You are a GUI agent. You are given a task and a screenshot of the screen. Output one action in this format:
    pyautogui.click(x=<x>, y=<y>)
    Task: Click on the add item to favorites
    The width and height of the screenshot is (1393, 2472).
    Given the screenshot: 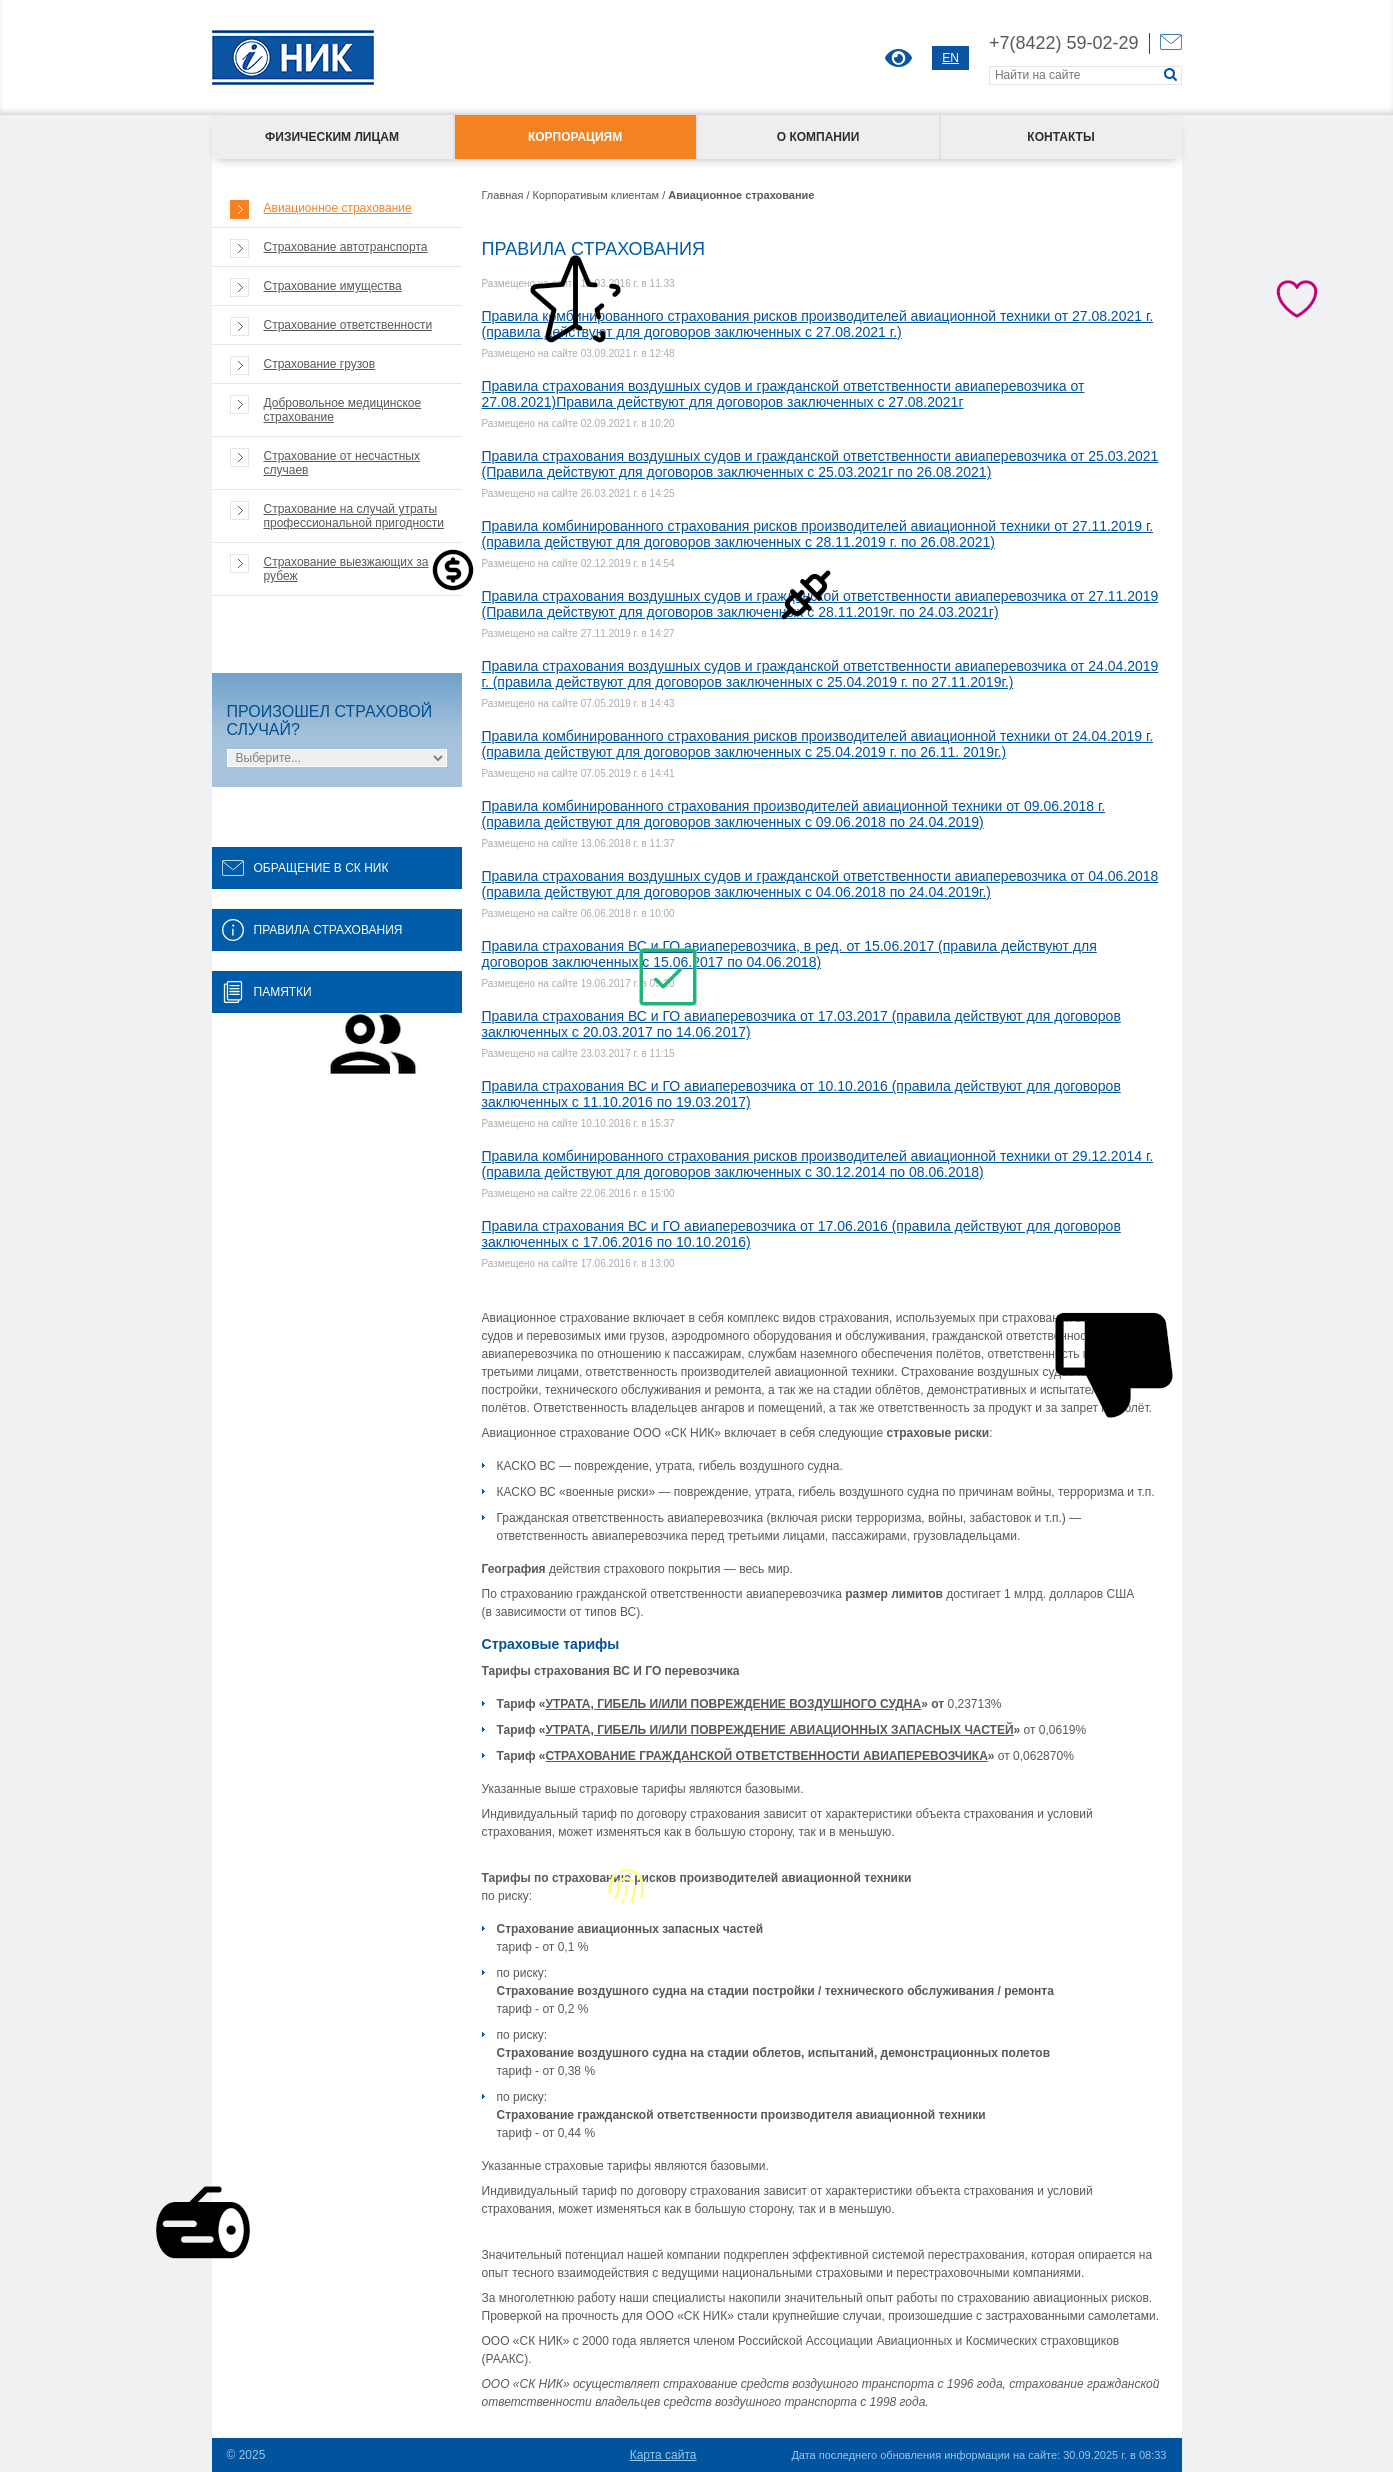 What is the action you would take?
    pyautogui.click(x=1297, y=299)
    